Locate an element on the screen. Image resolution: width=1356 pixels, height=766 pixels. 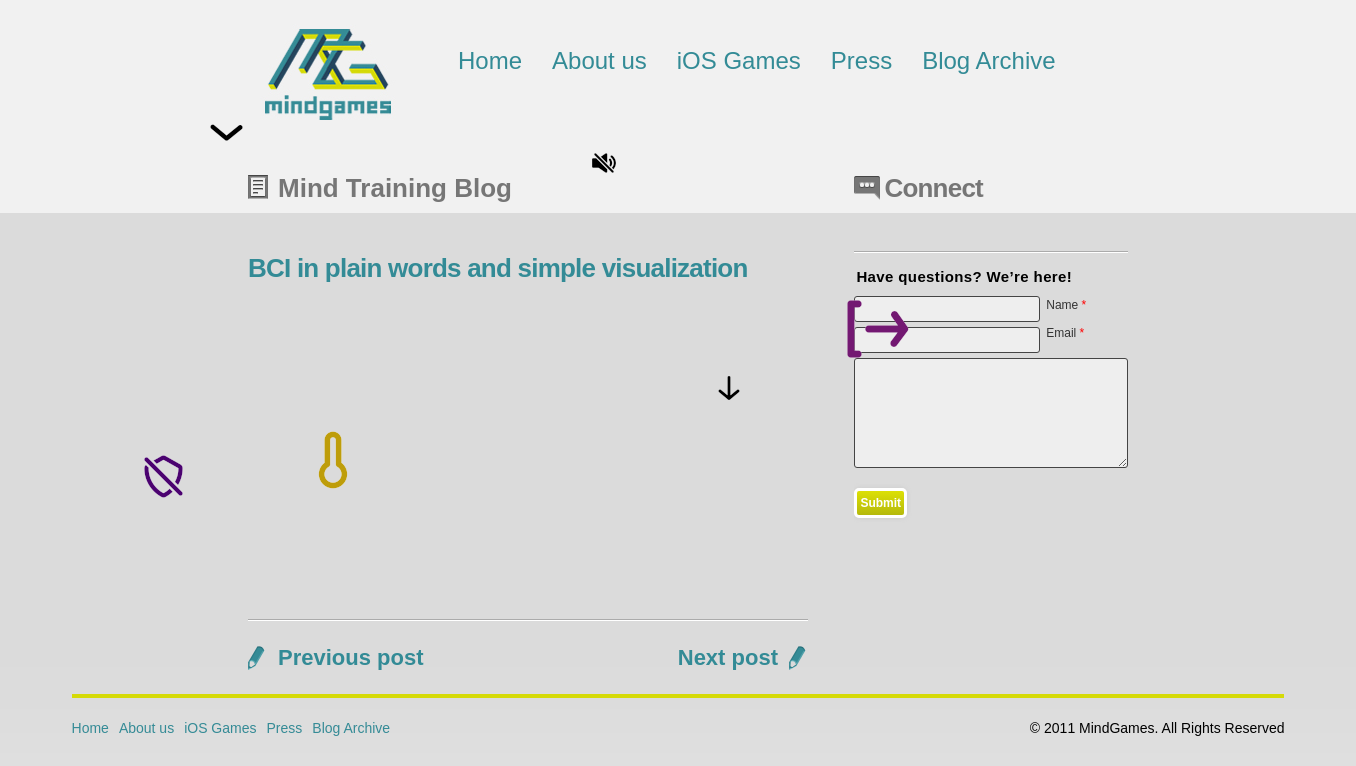
scroll down or view more content is located at coordinates (729, 388).